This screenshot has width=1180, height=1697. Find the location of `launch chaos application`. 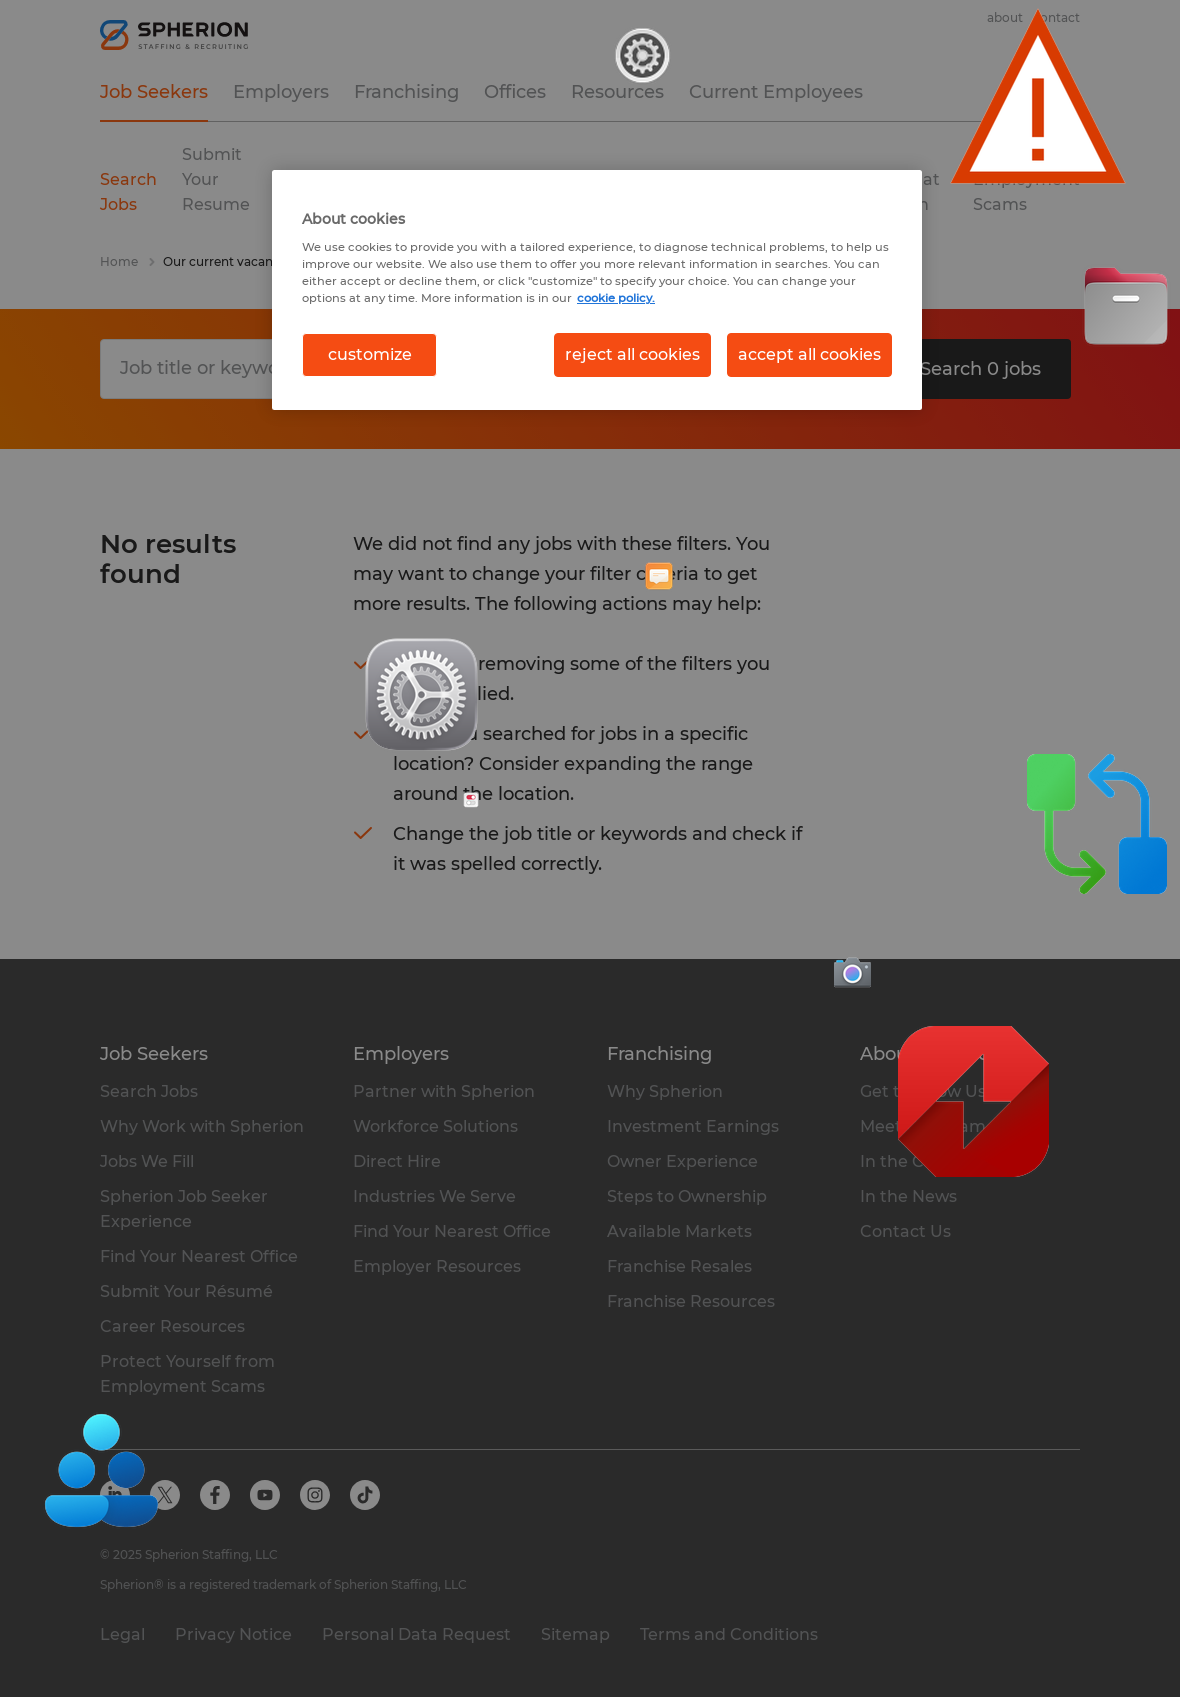

launch chaos application is located at coordinates (973, 1101).